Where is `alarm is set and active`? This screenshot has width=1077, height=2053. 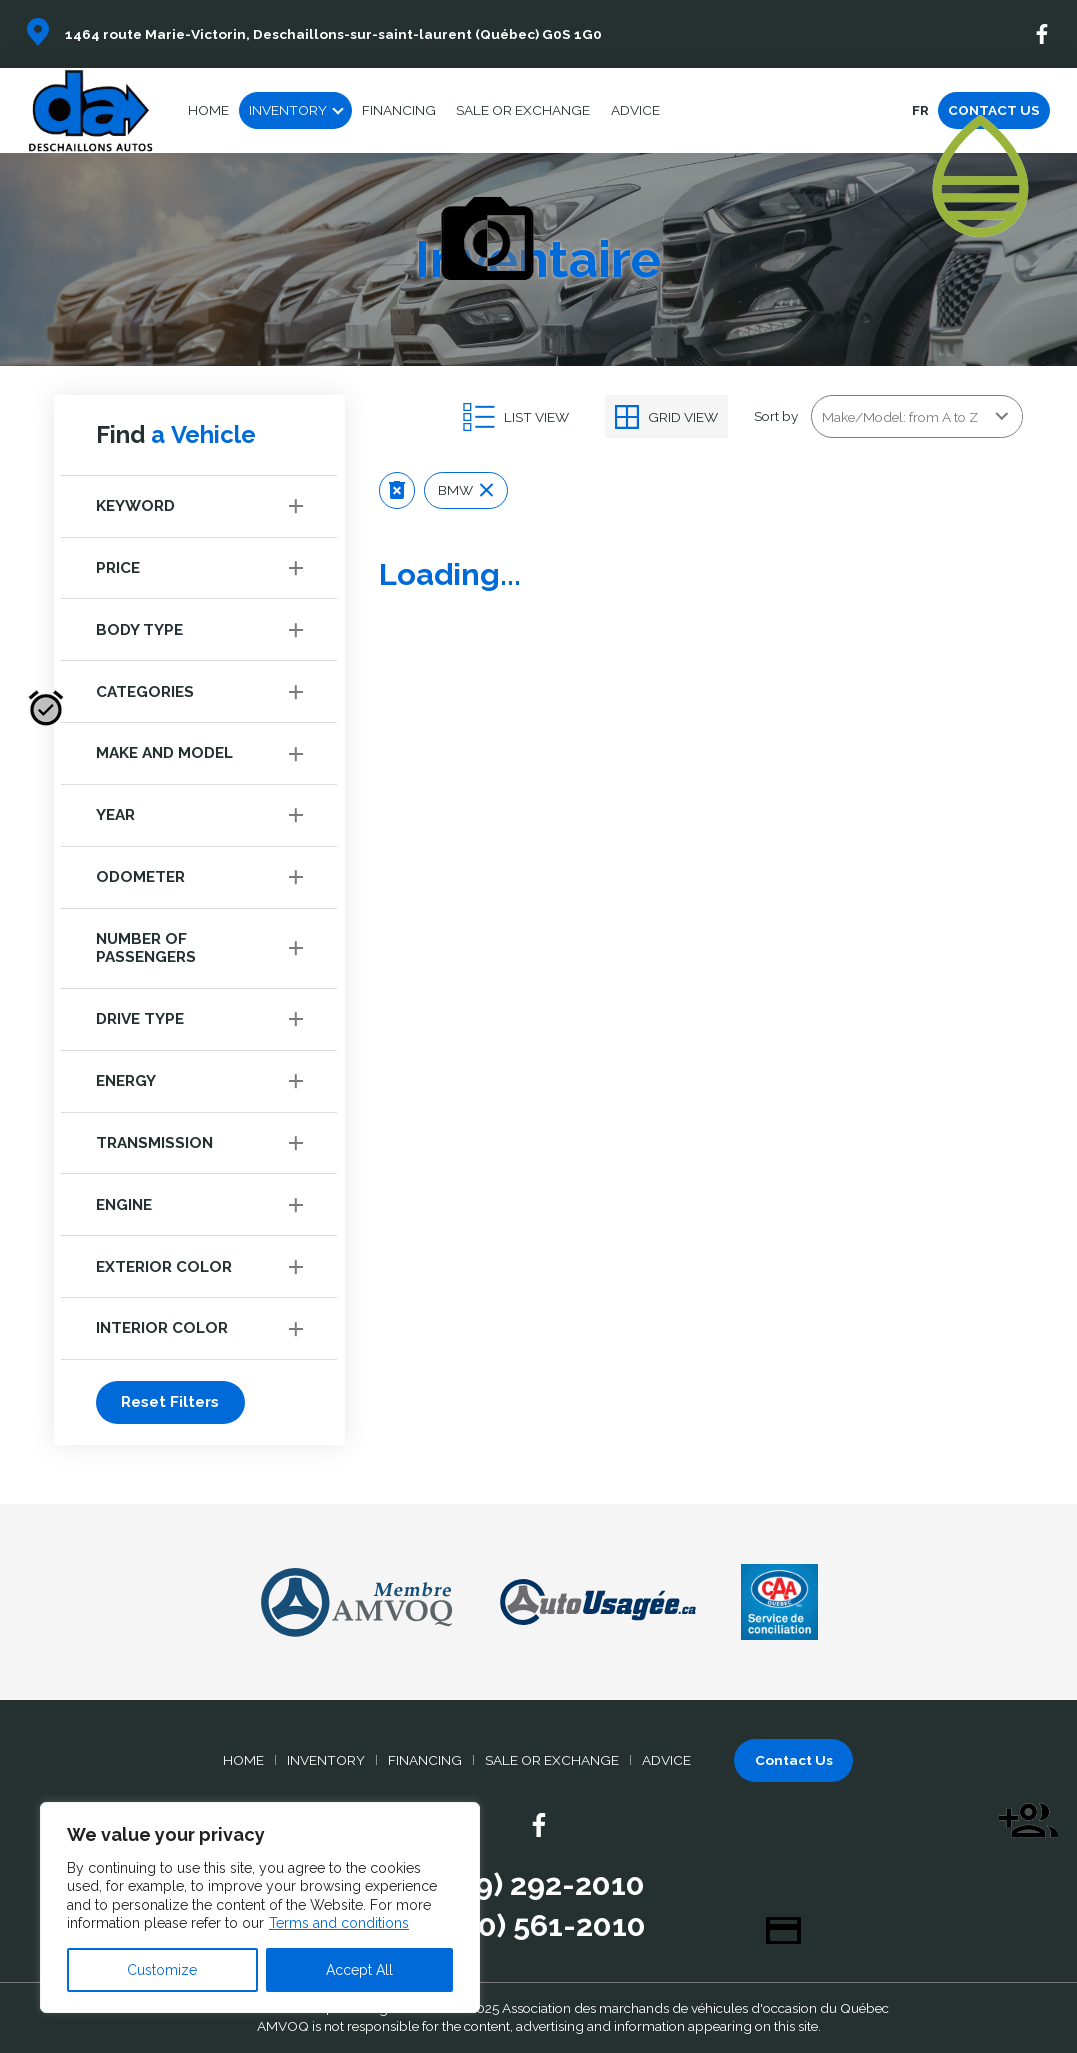 alarm is set and active is located at coordinates (46, 708).